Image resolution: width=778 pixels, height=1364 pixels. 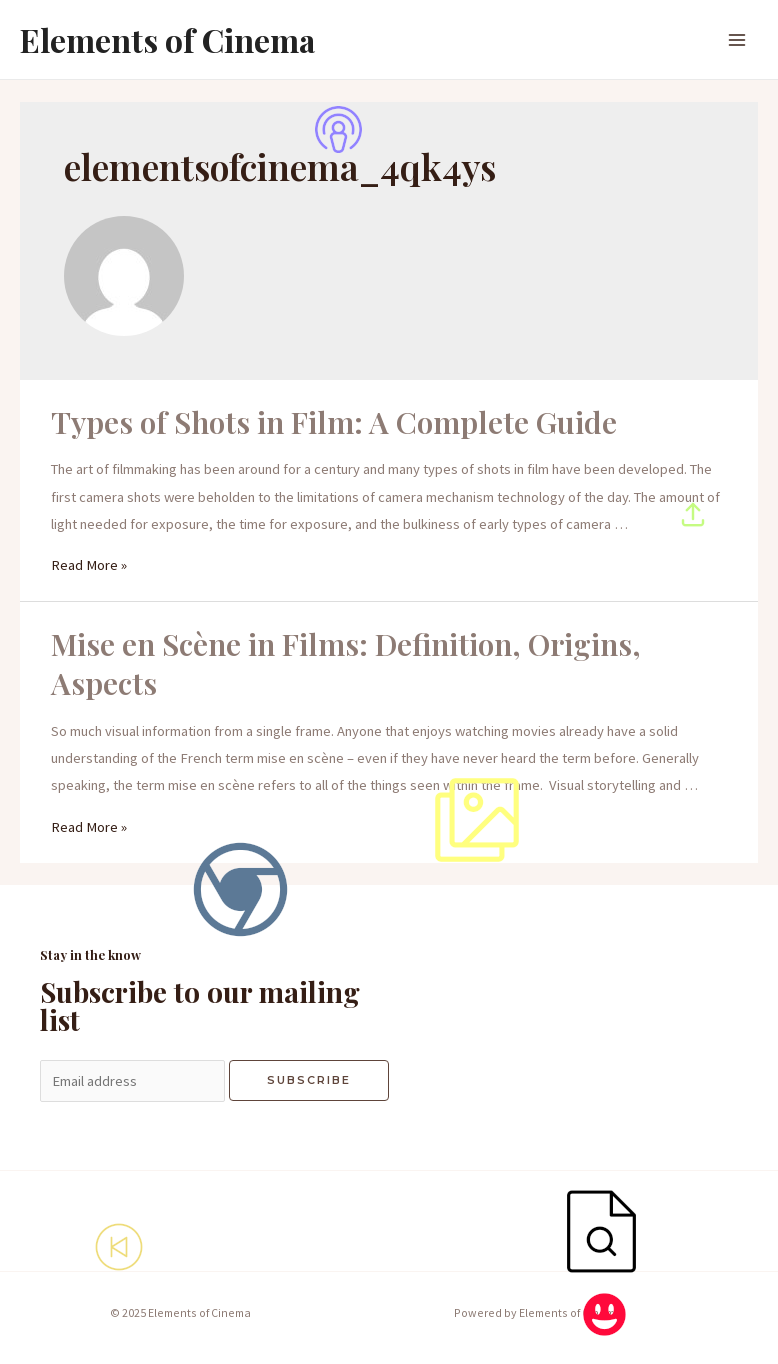 What do you see at coordinates (240, 889) in the screenshot?
I see `open Google Chrome browser` at bounding box center [240, 889].